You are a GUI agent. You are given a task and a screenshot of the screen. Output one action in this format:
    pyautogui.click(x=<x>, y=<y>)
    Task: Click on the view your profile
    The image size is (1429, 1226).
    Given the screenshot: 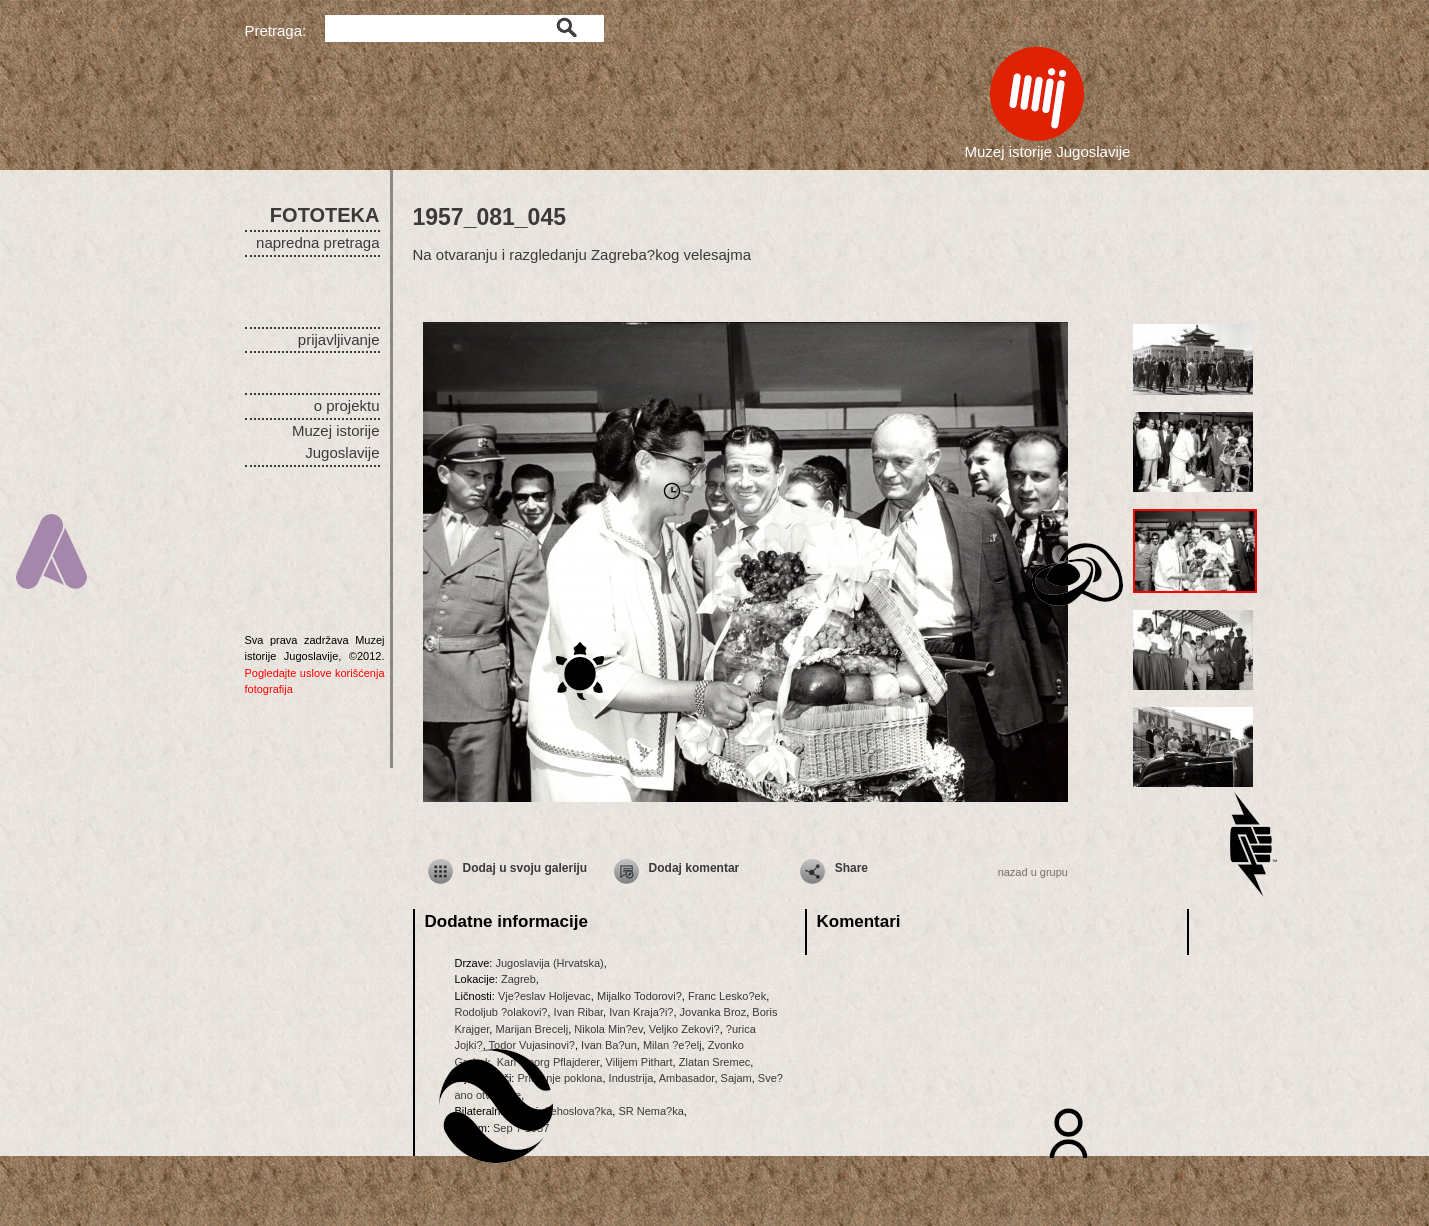 What is the action you would take?
    pyautogui.click(x=1068, y=1134)
    